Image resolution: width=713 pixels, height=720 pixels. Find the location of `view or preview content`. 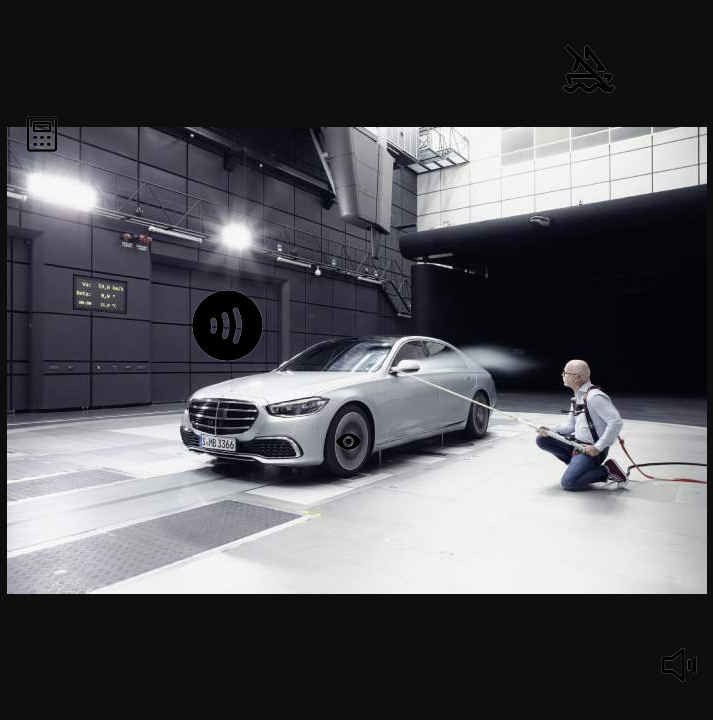

view or preview content is located at coordinates (348, 441).